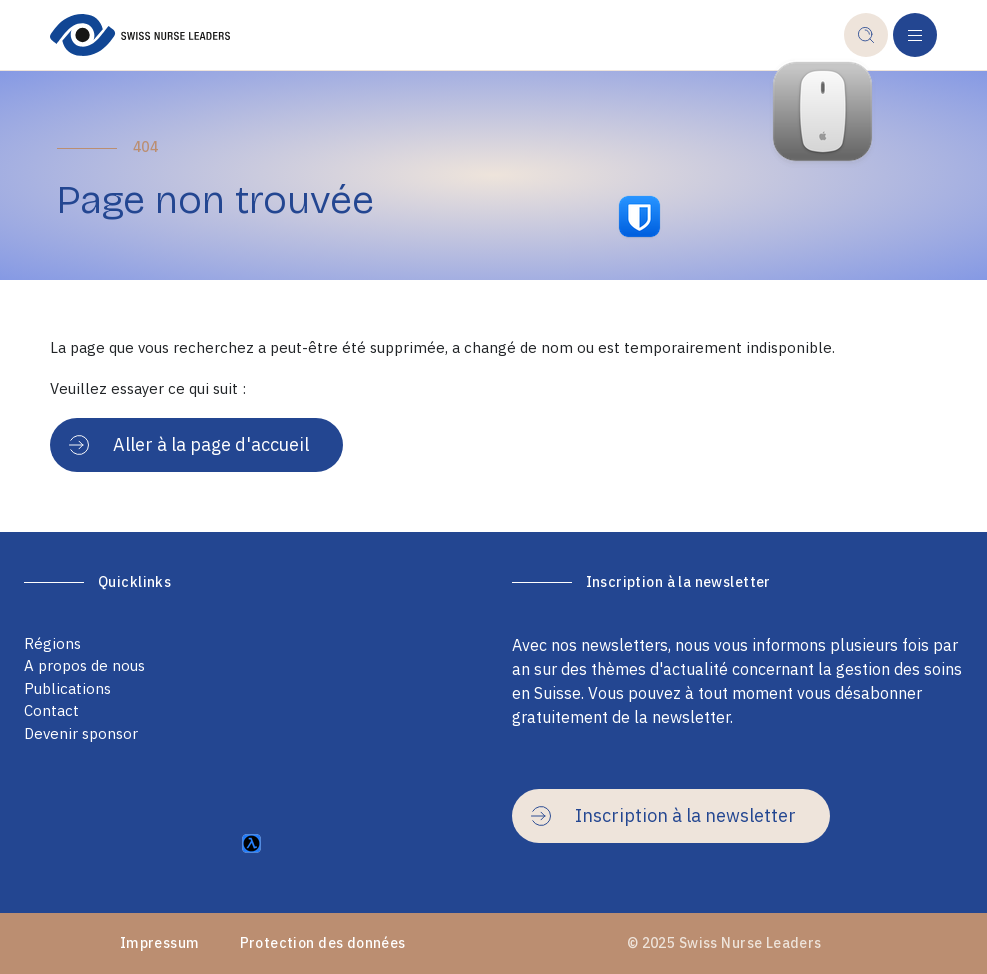 The image size is (987, 974). Describe the element at coordinates (639, 216) in the screenshot. I see `open bitwarden password manager` at that location.